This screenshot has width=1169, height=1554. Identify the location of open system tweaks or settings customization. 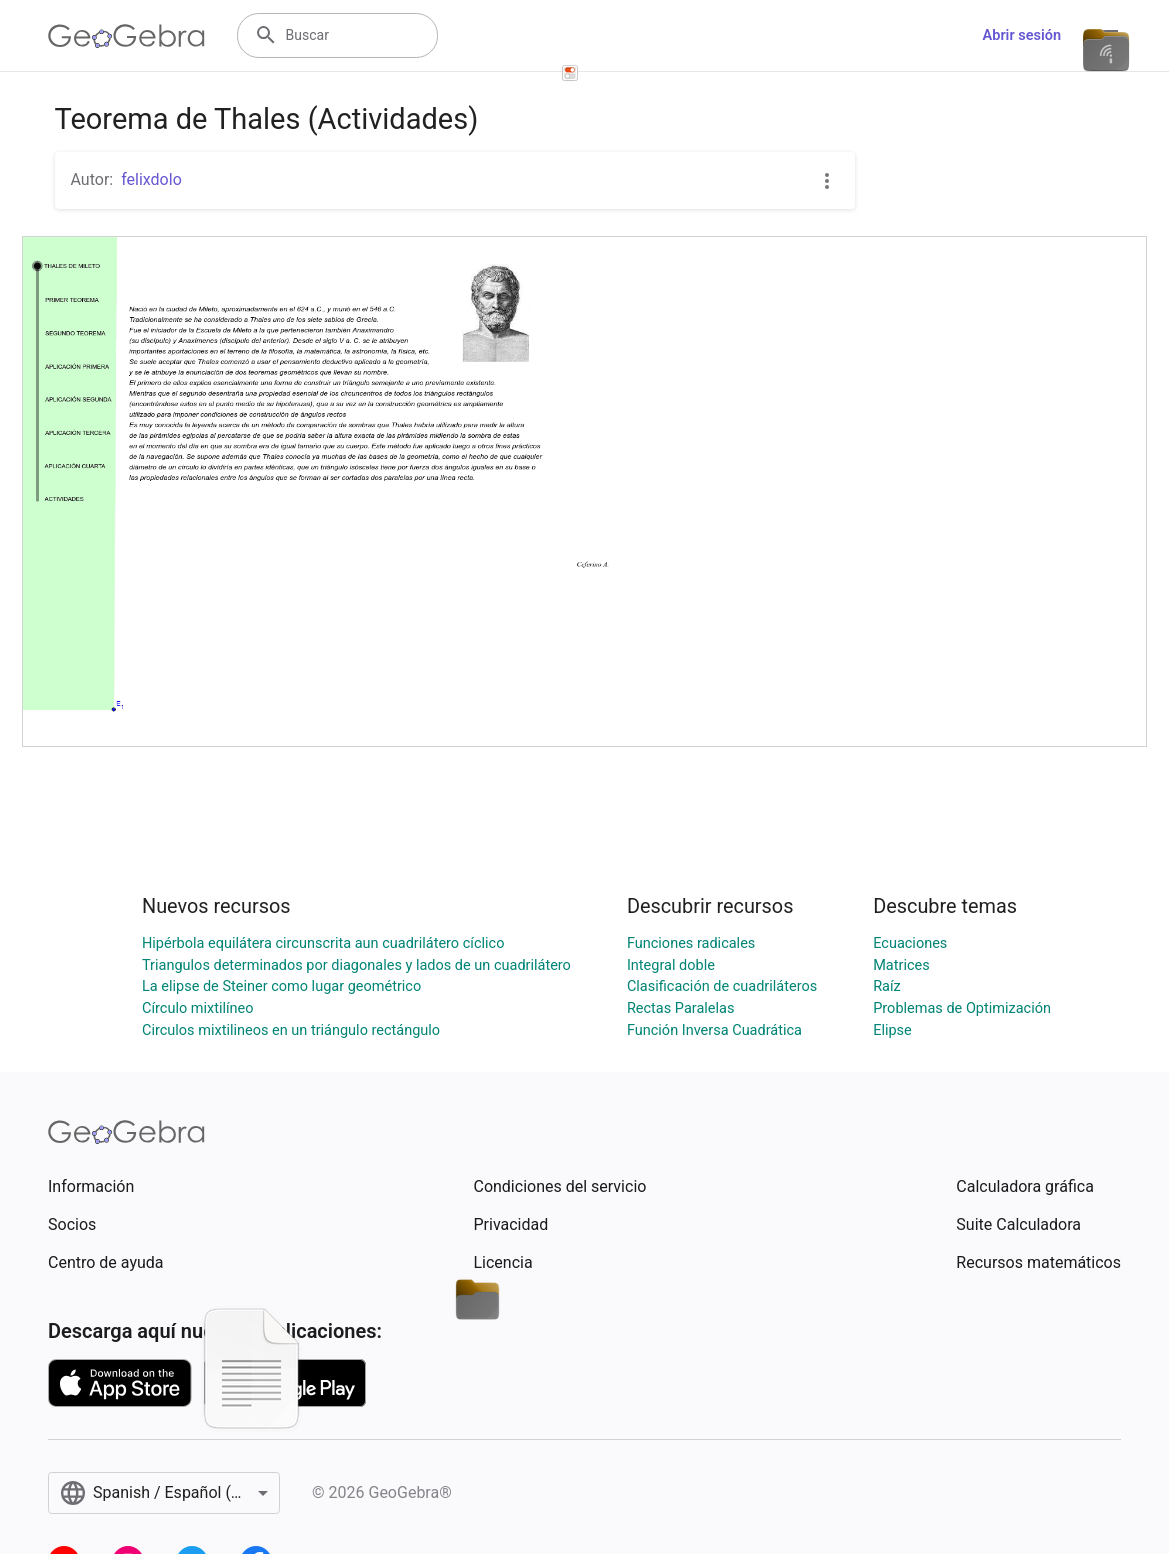
(570, 73).